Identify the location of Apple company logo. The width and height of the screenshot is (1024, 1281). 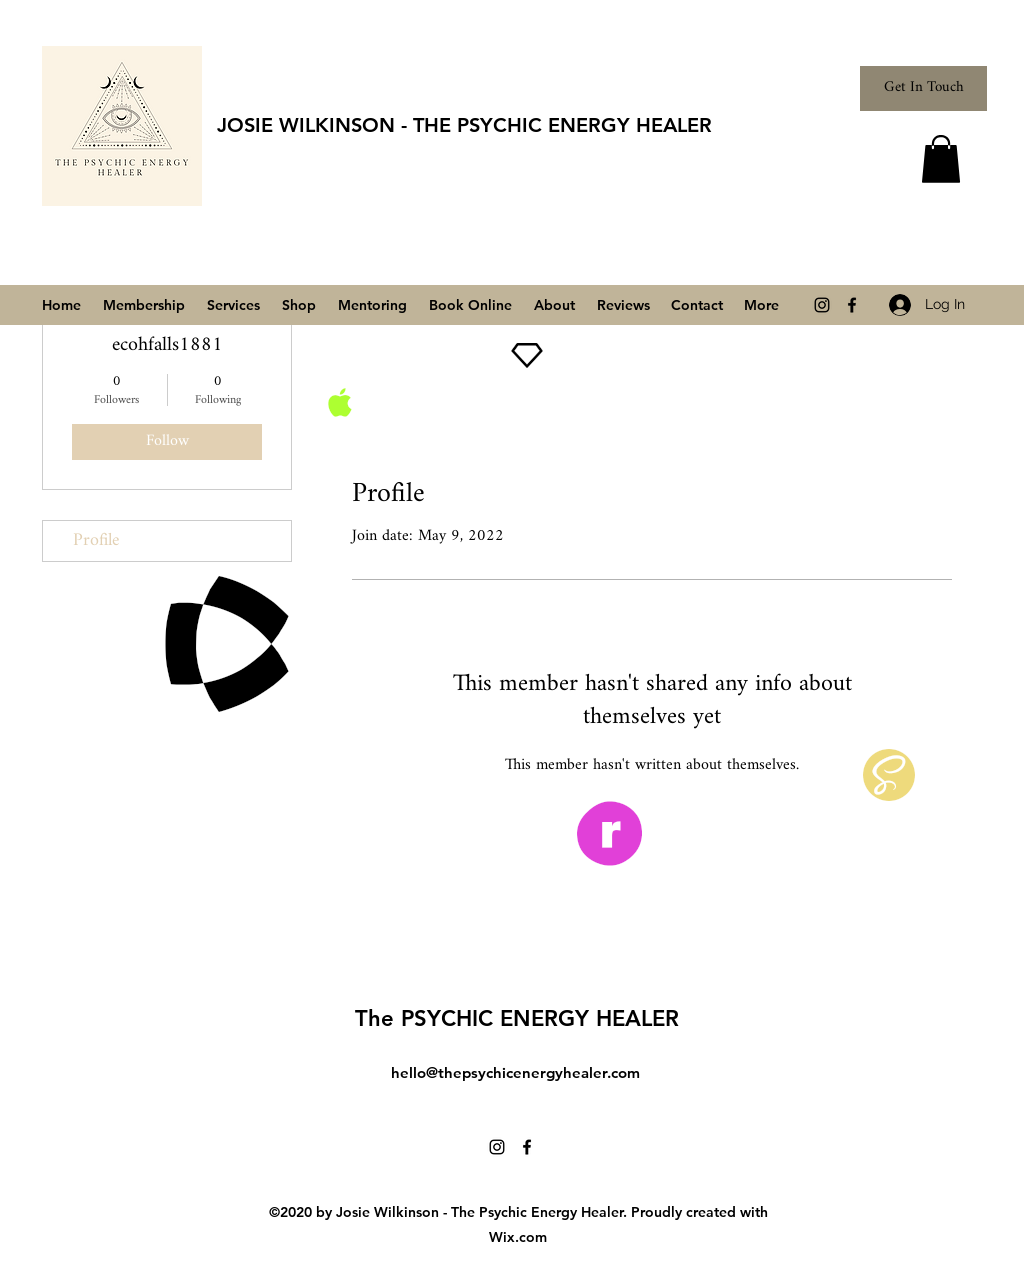
(340, 402).